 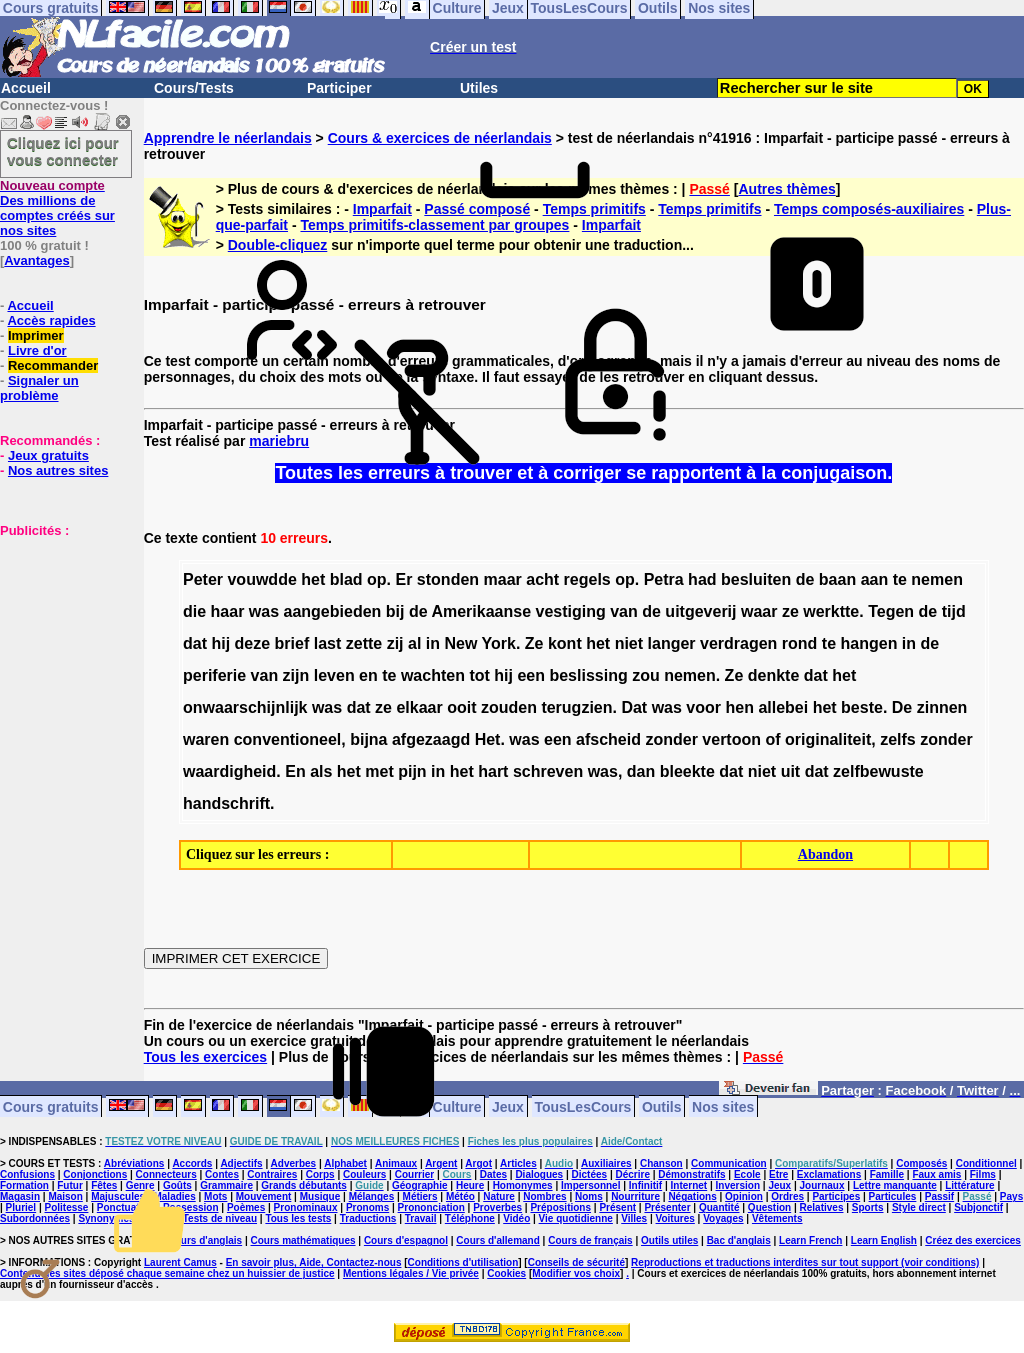 What do you see at coordinates (282, 310) in the screenshot?
I see `view developer profile` at bounding box center [282, 310].